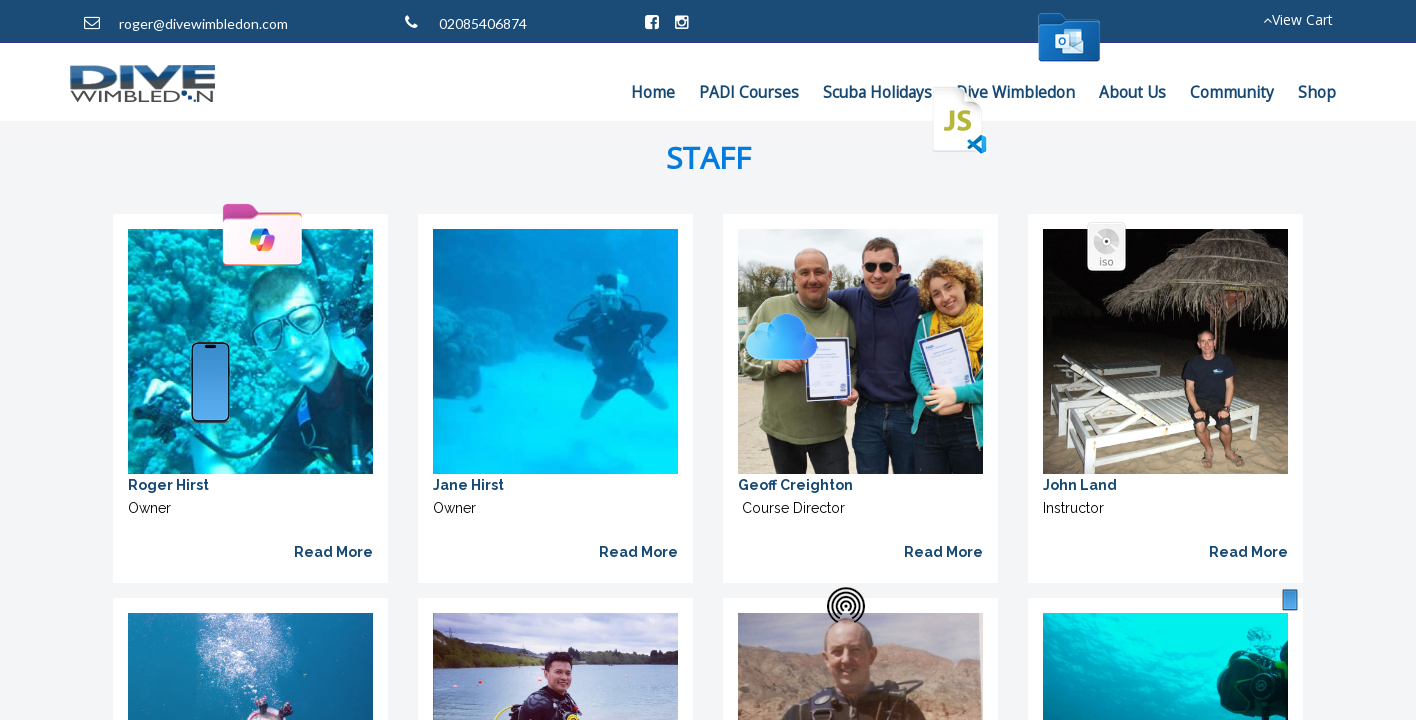  Describe the element at coordinates (781, 336) in the screenshot. I see `open iCloud Drive to access cloud-synced files` at that location.